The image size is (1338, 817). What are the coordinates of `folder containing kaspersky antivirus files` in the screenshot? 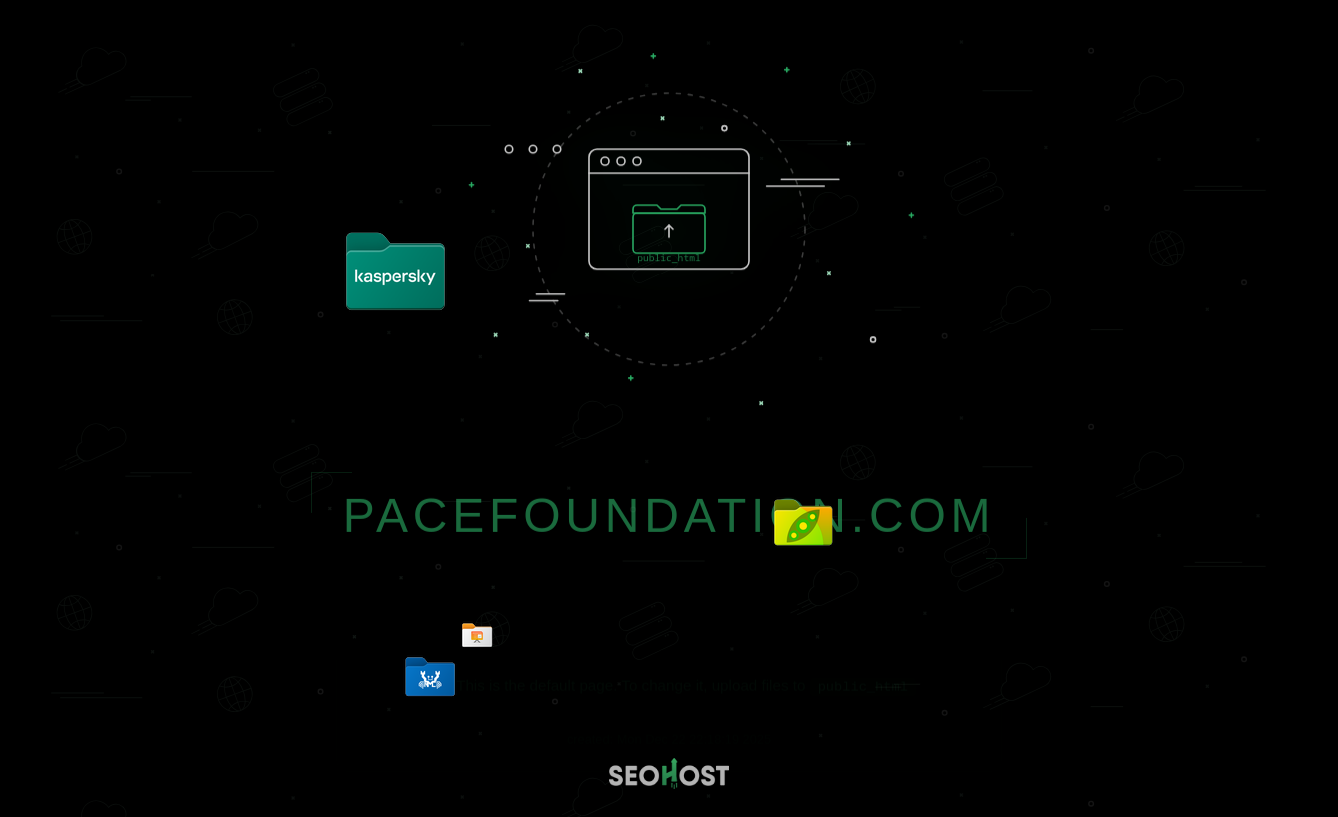 It's located at (395, 274).